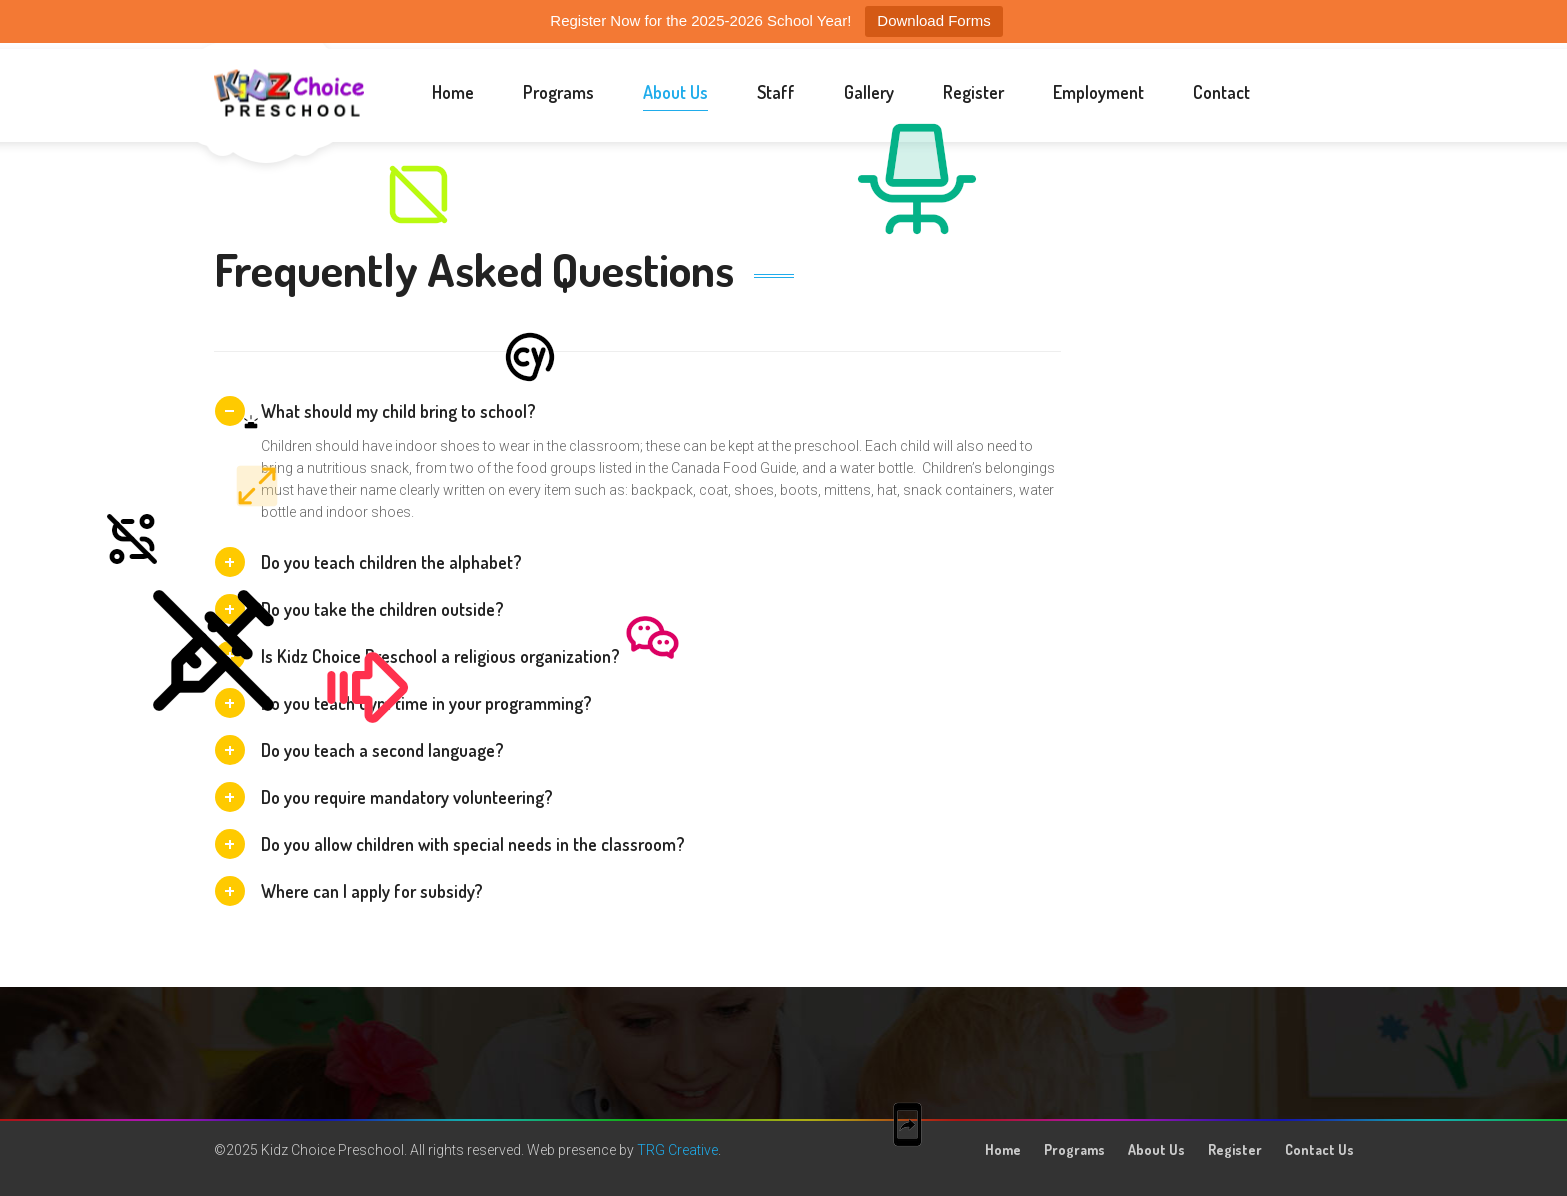  What do you see at coordinates (251, 422) in the screenshot?
I see `indicates active land mine or explosive hazard` at bounding box center [251, 422].